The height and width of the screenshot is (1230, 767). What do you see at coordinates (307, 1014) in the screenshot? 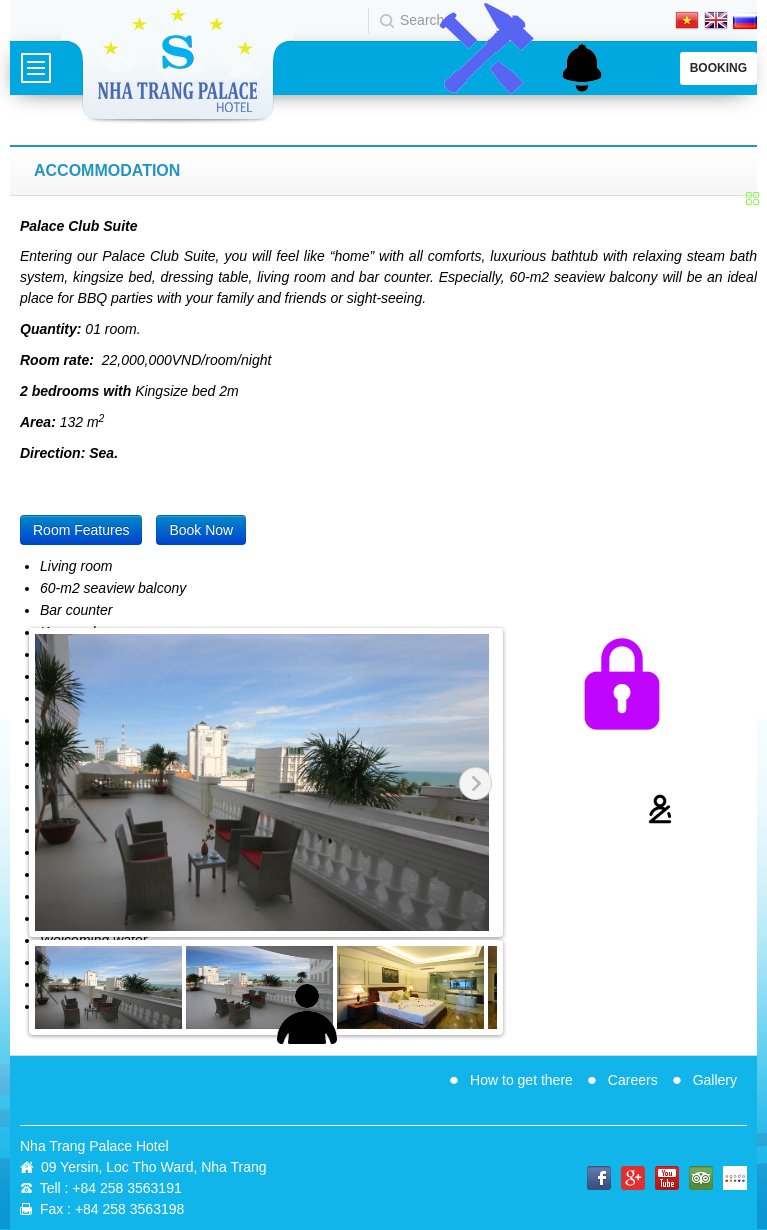
I see `view your profile` at bounding box center [307, 1014].